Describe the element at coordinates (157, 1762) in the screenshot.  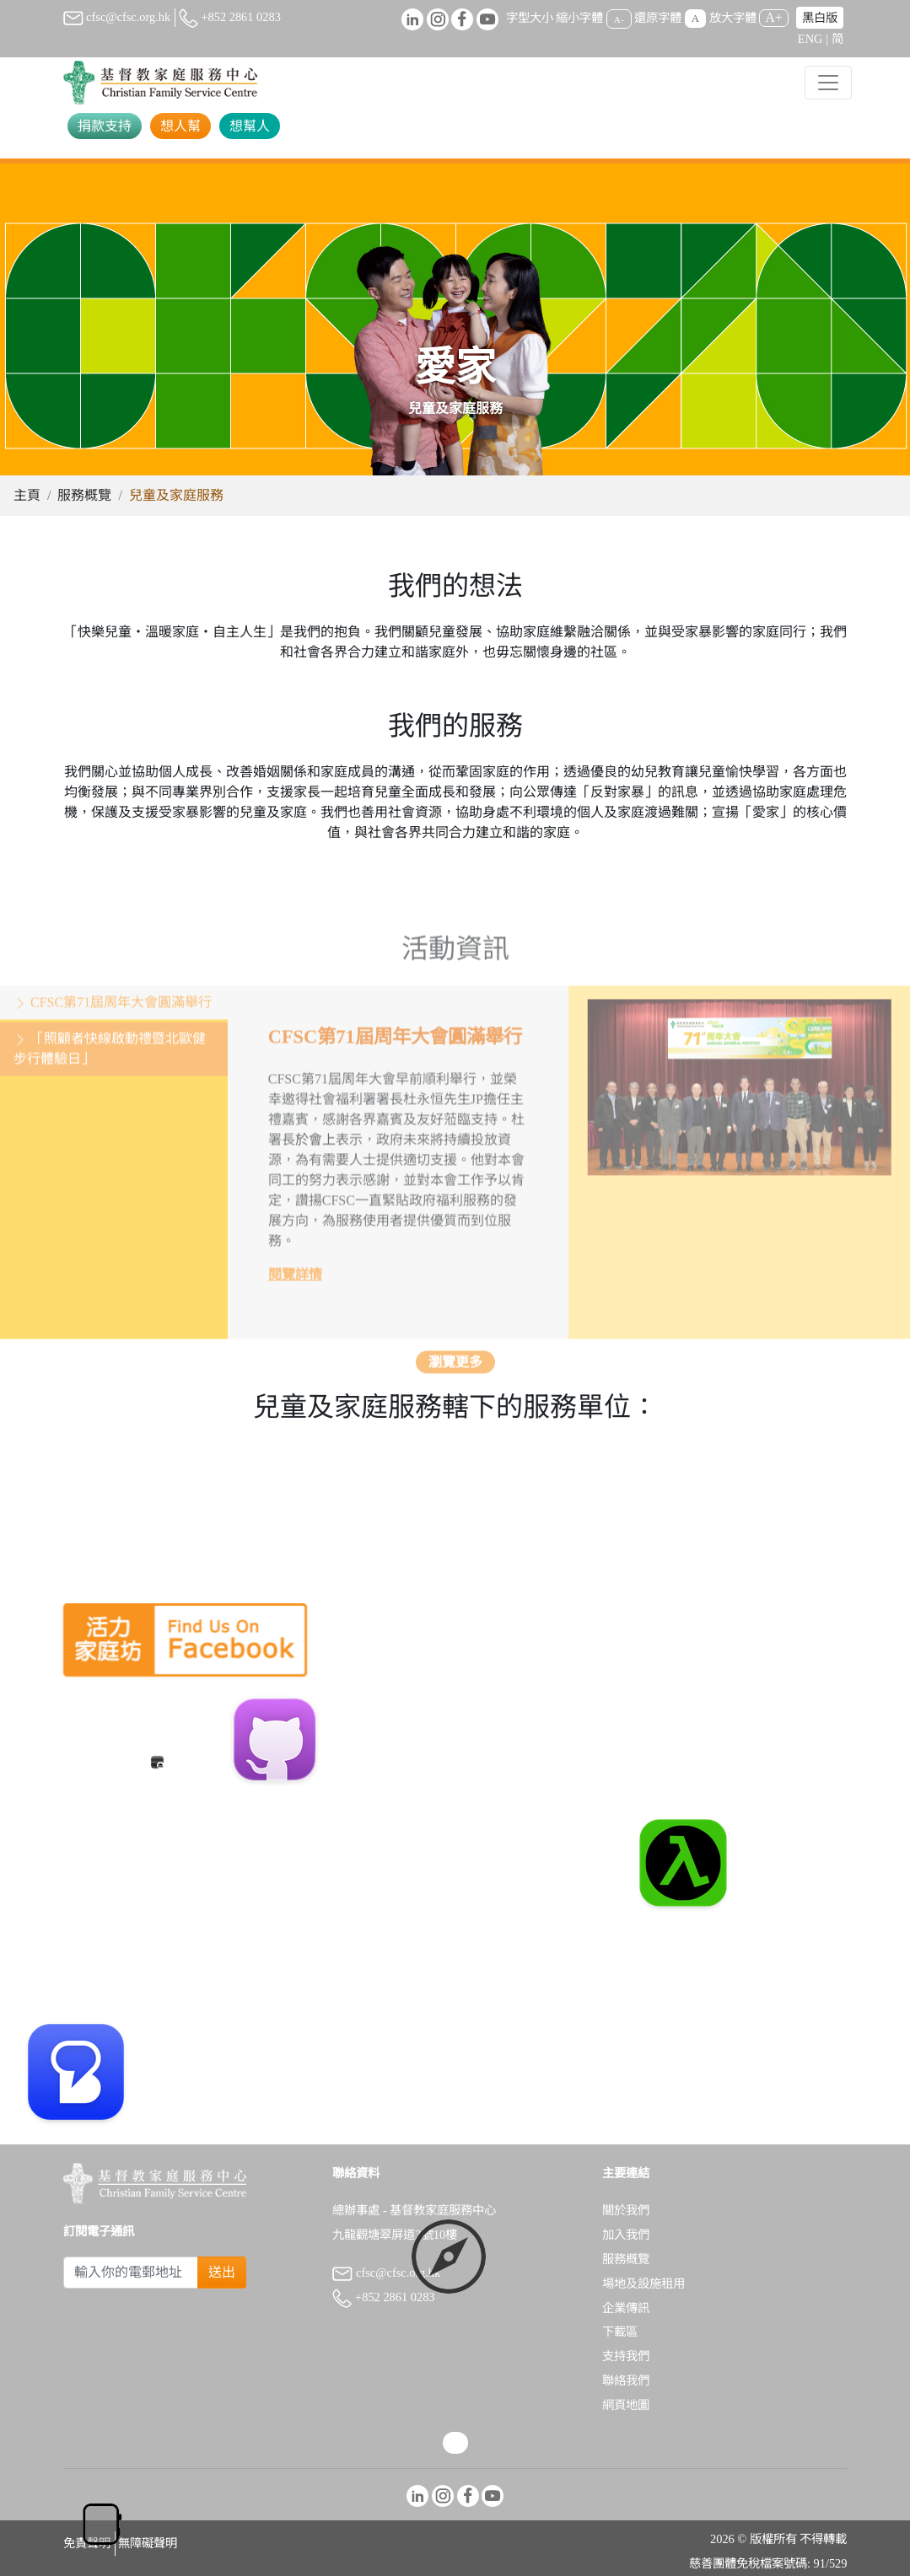
I see `configure network server discovery settings` at that location.